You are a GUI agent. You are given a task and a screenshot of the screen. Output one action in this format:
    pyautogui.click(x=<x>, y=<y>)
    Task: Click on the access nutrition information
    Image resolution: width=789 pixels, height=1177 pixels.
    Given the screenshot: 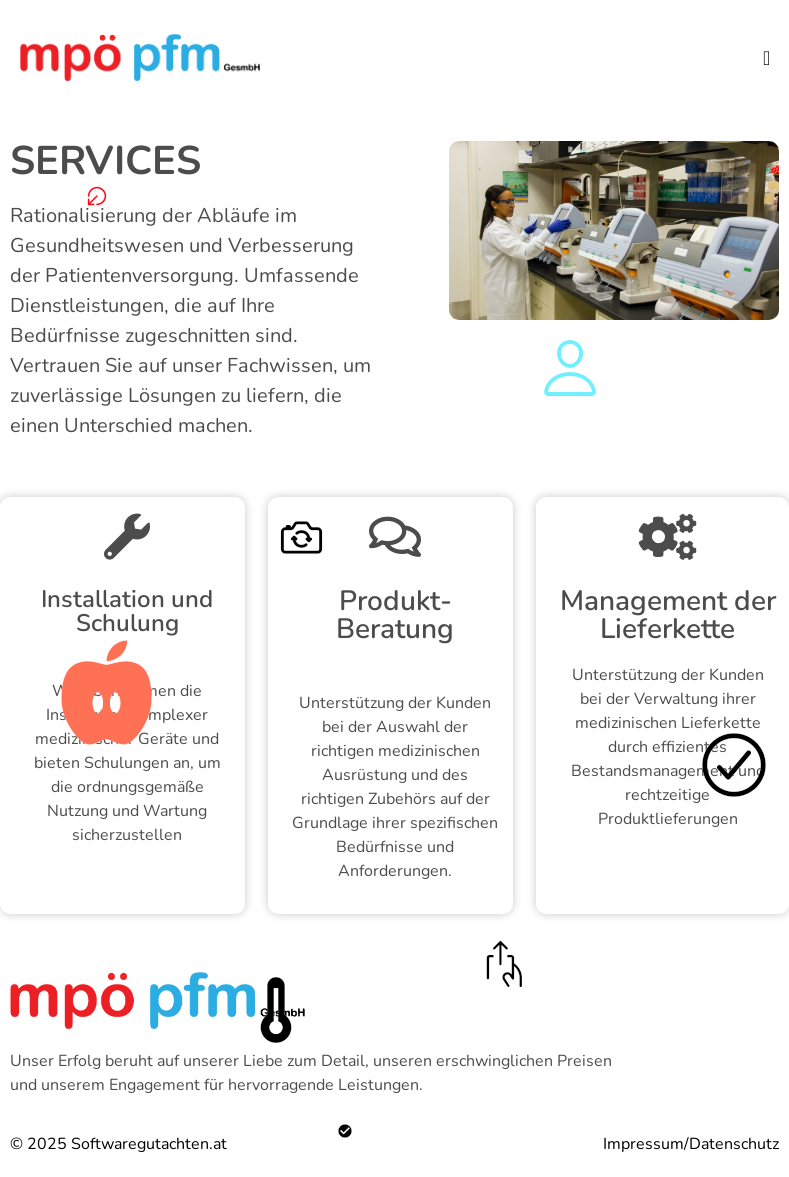 What is the action you would take?
    pyautogui.click(x=106, y=692)
    